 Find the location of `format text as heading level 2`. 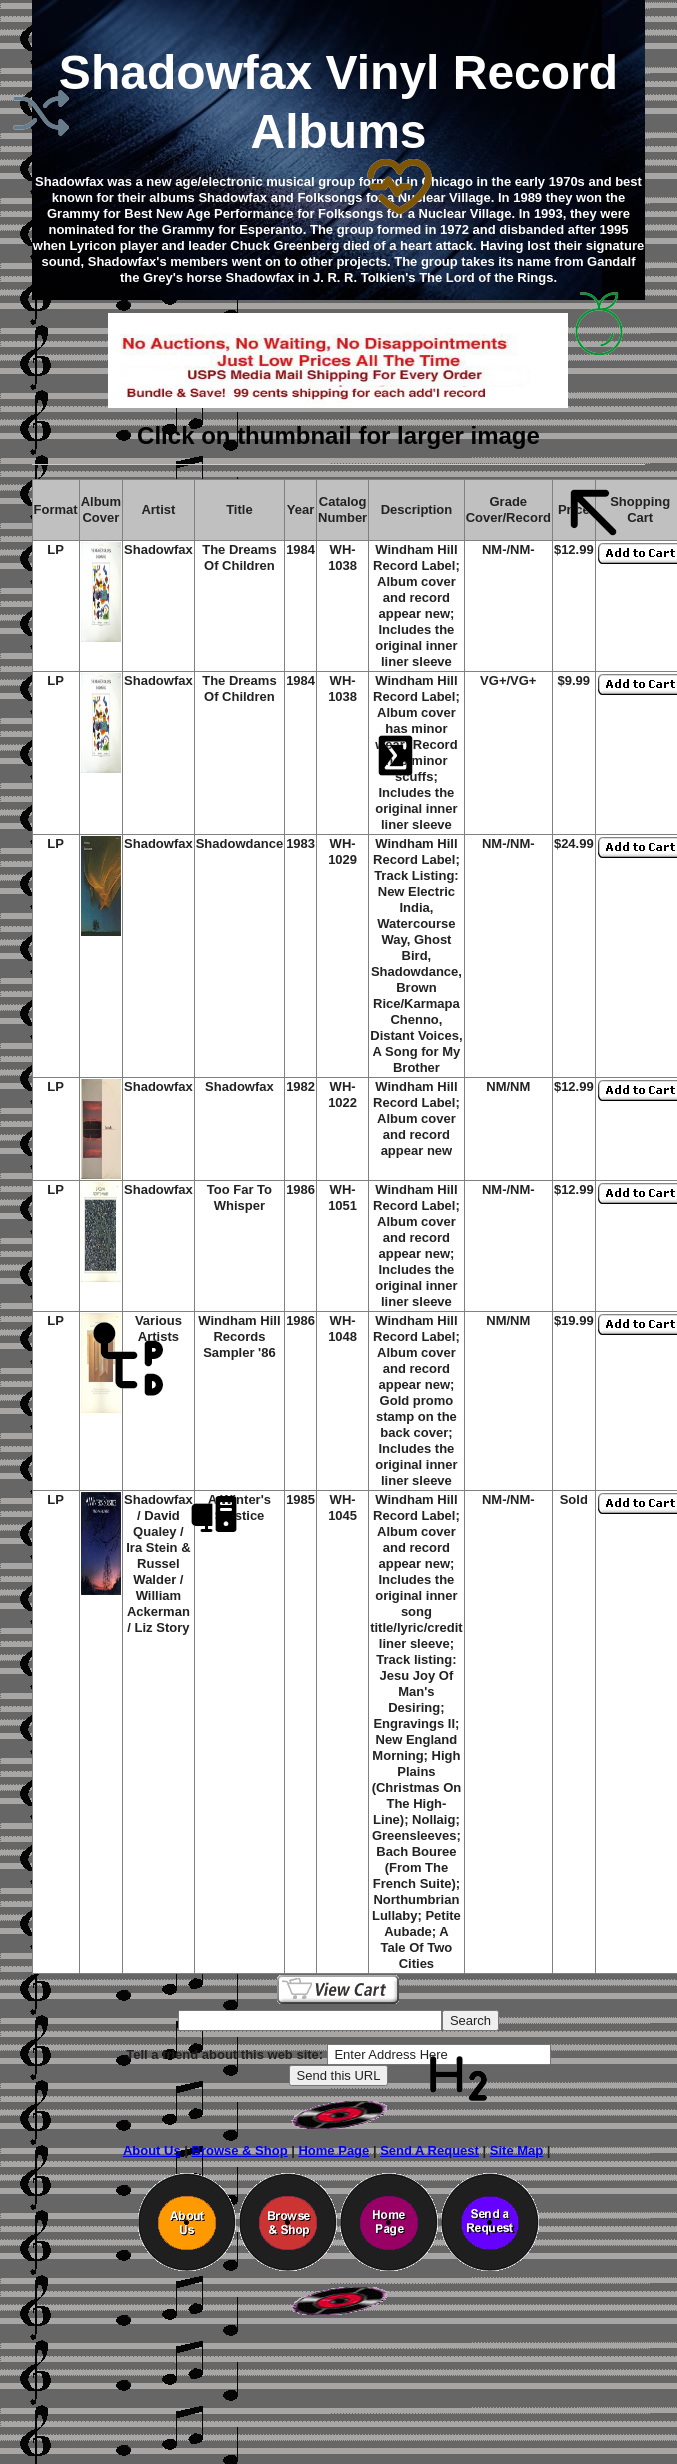

format text as heading level 2 is located at coordinates (455, 2077).